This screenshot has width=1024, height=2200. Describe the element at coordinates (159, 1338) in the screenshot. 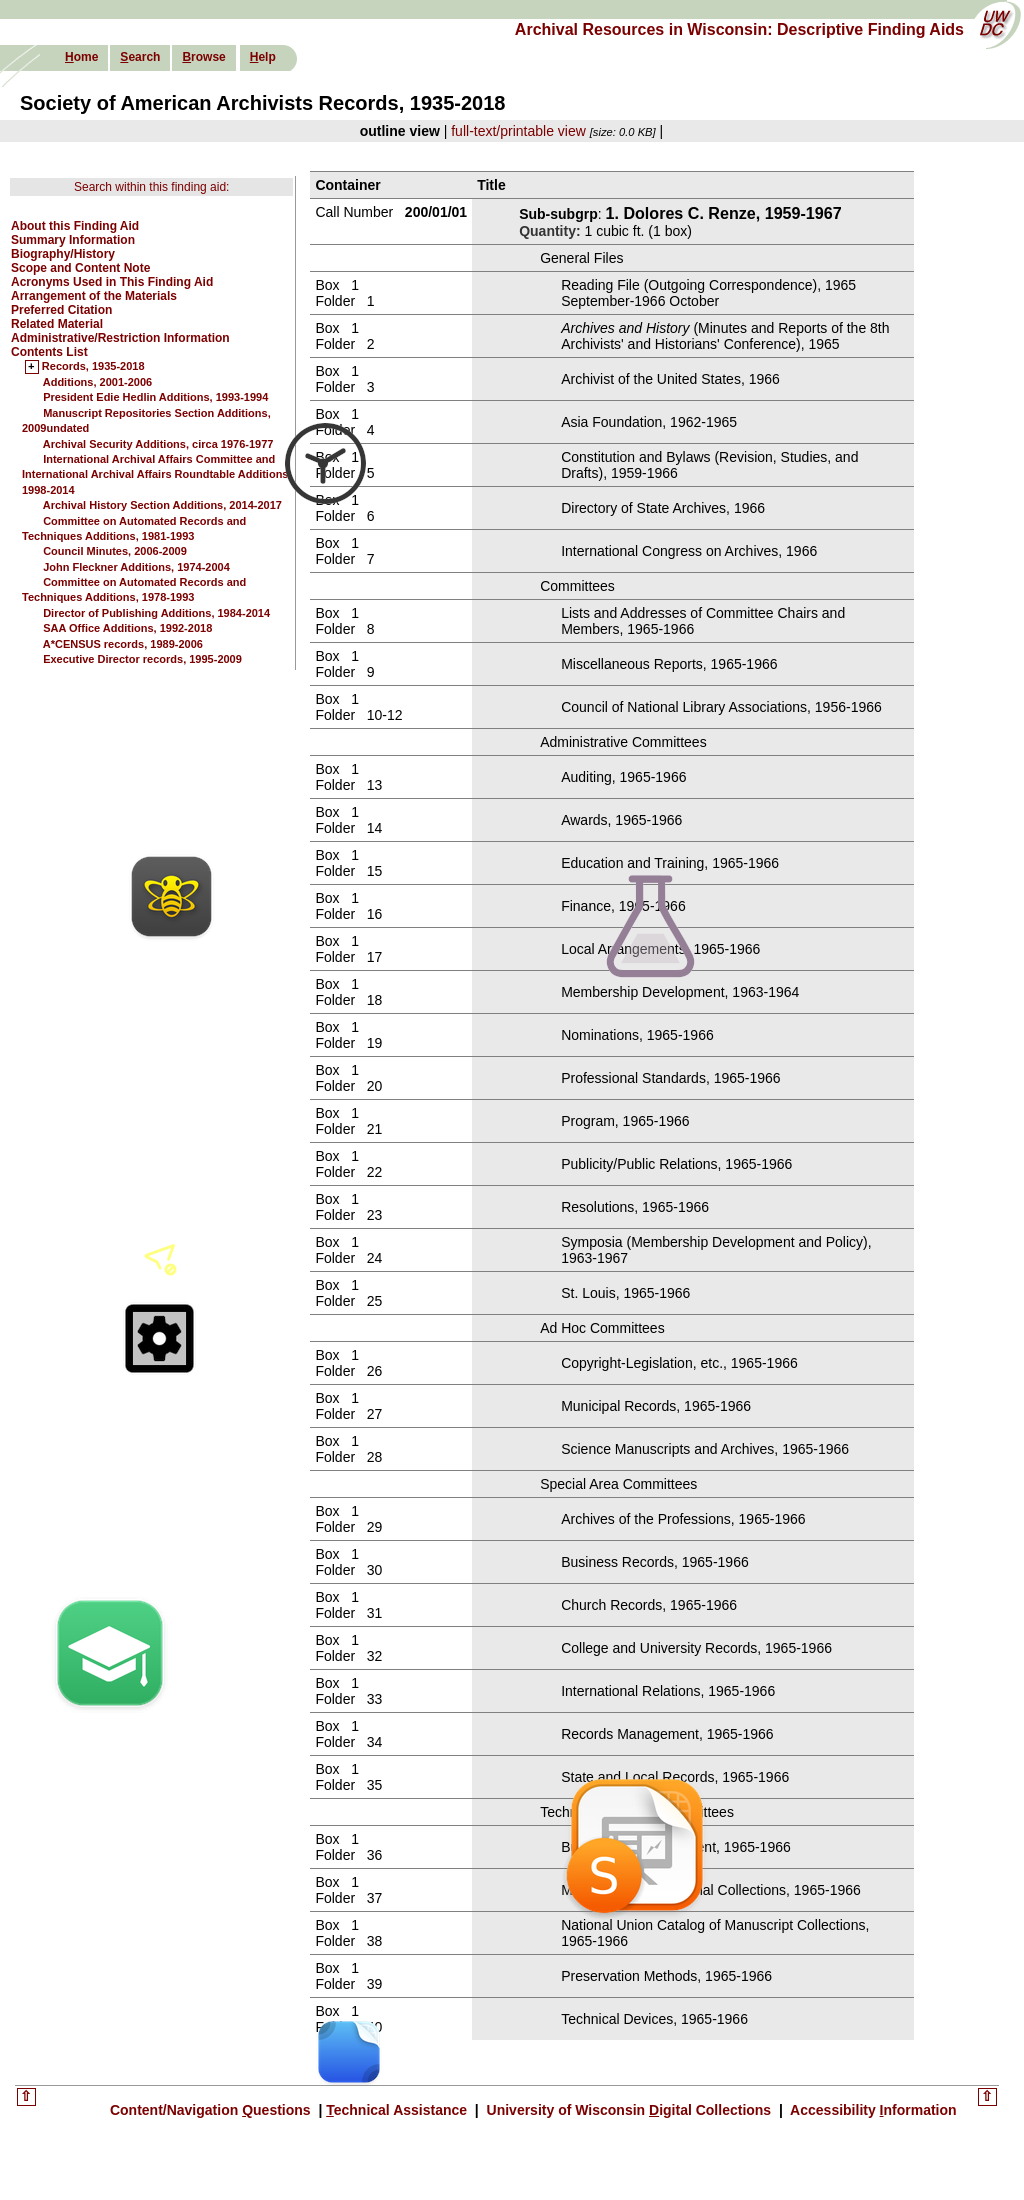

I see `access application settings` at that location.